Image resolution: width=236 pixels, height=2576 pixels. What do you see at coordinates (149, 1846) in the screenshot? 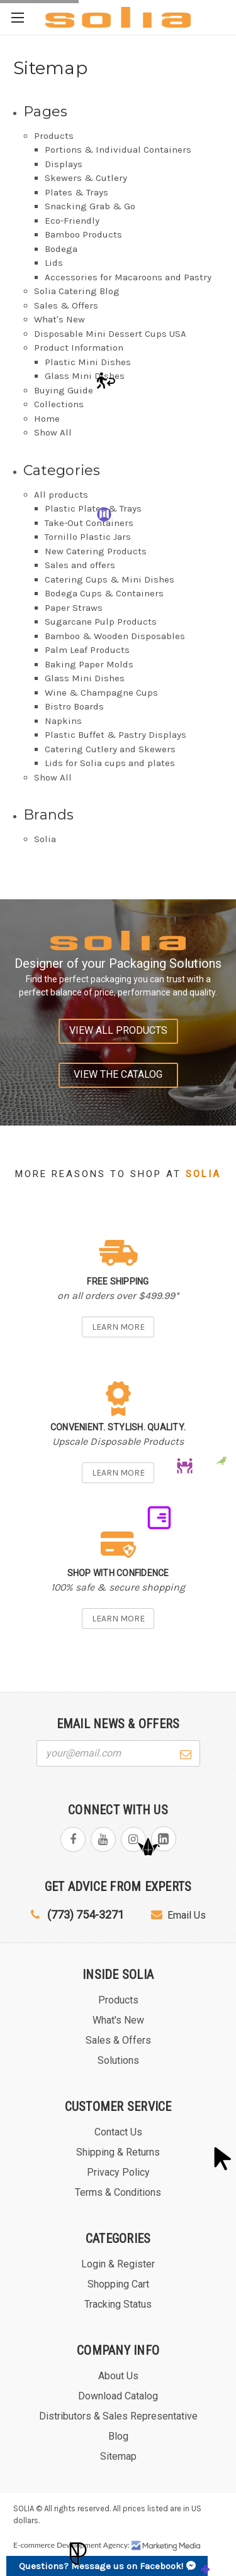
I see `open padlet app` at bounding box center [149, 1846].